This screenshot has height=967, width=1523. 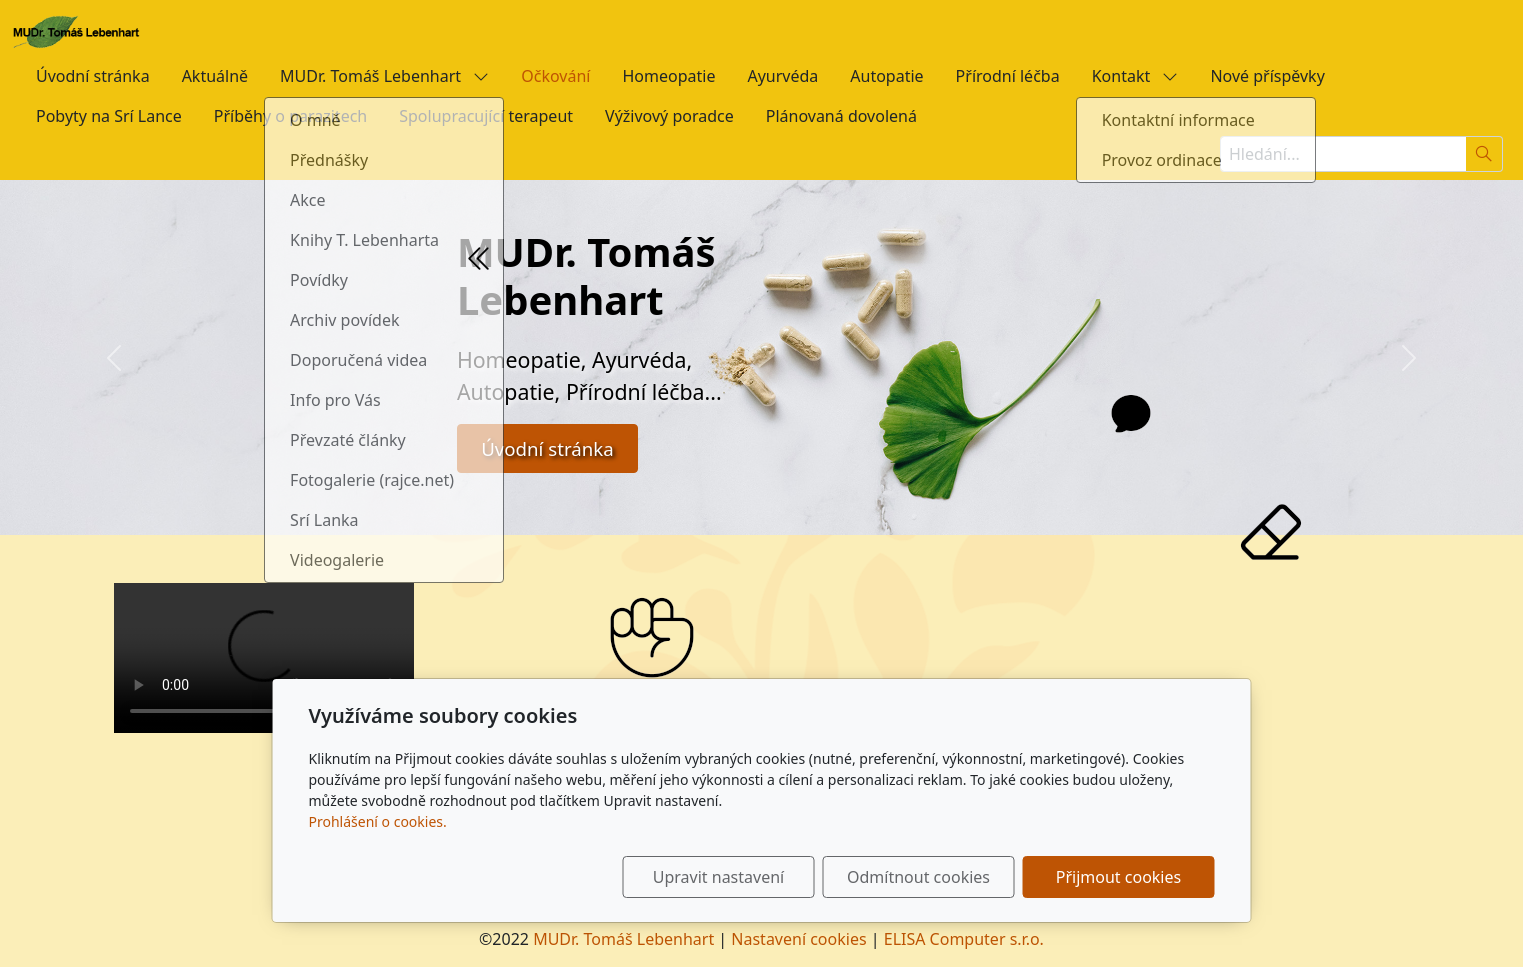 What do you see at coordinates (1271, 532) in the screenshot?
I see `erase or clear content` at bounding box center [1271, 532].